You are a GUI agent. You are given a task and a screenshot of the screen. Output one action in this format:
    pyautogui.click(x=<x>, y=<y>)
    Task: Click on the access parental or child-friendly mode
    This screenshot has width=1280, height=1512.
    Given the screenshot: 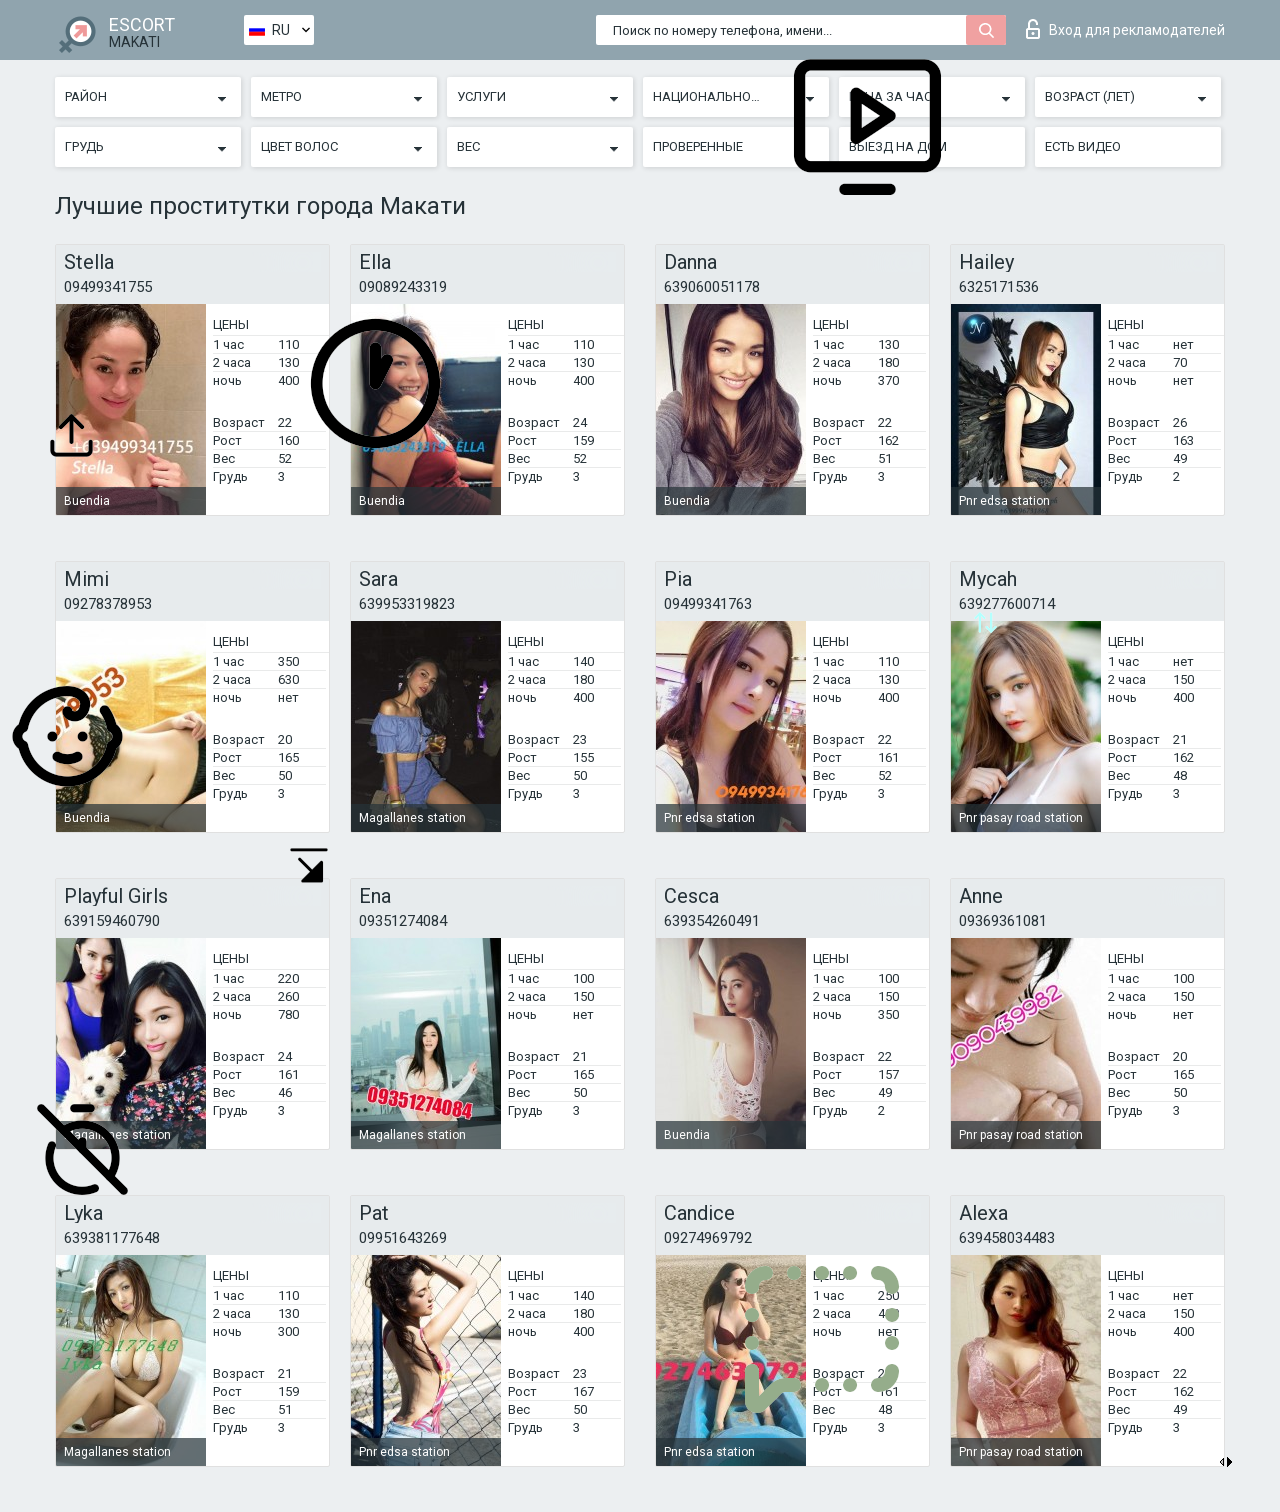 What is the action you would take?
    pyautogui.click(x=67, y=736)
    